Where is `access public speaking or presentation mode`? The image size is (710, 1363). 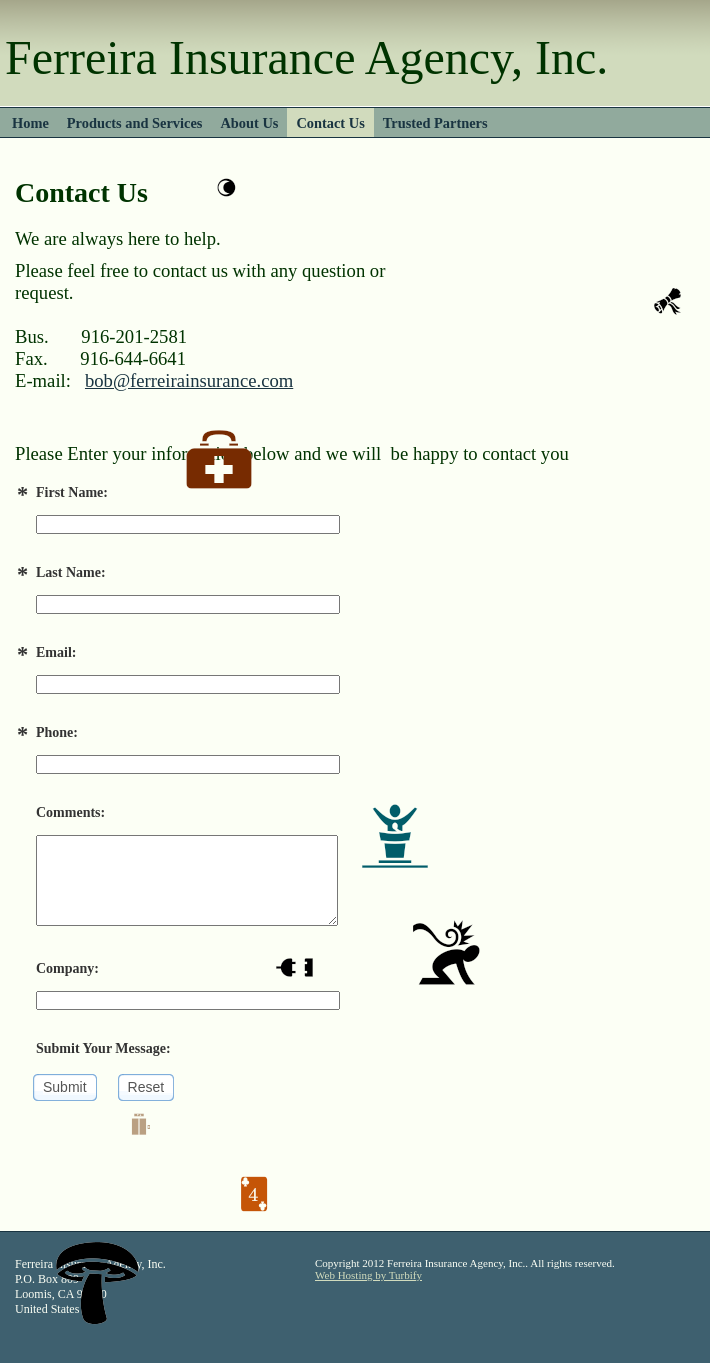 access public speaking or presentation mode is located at coordinates (395, 835).